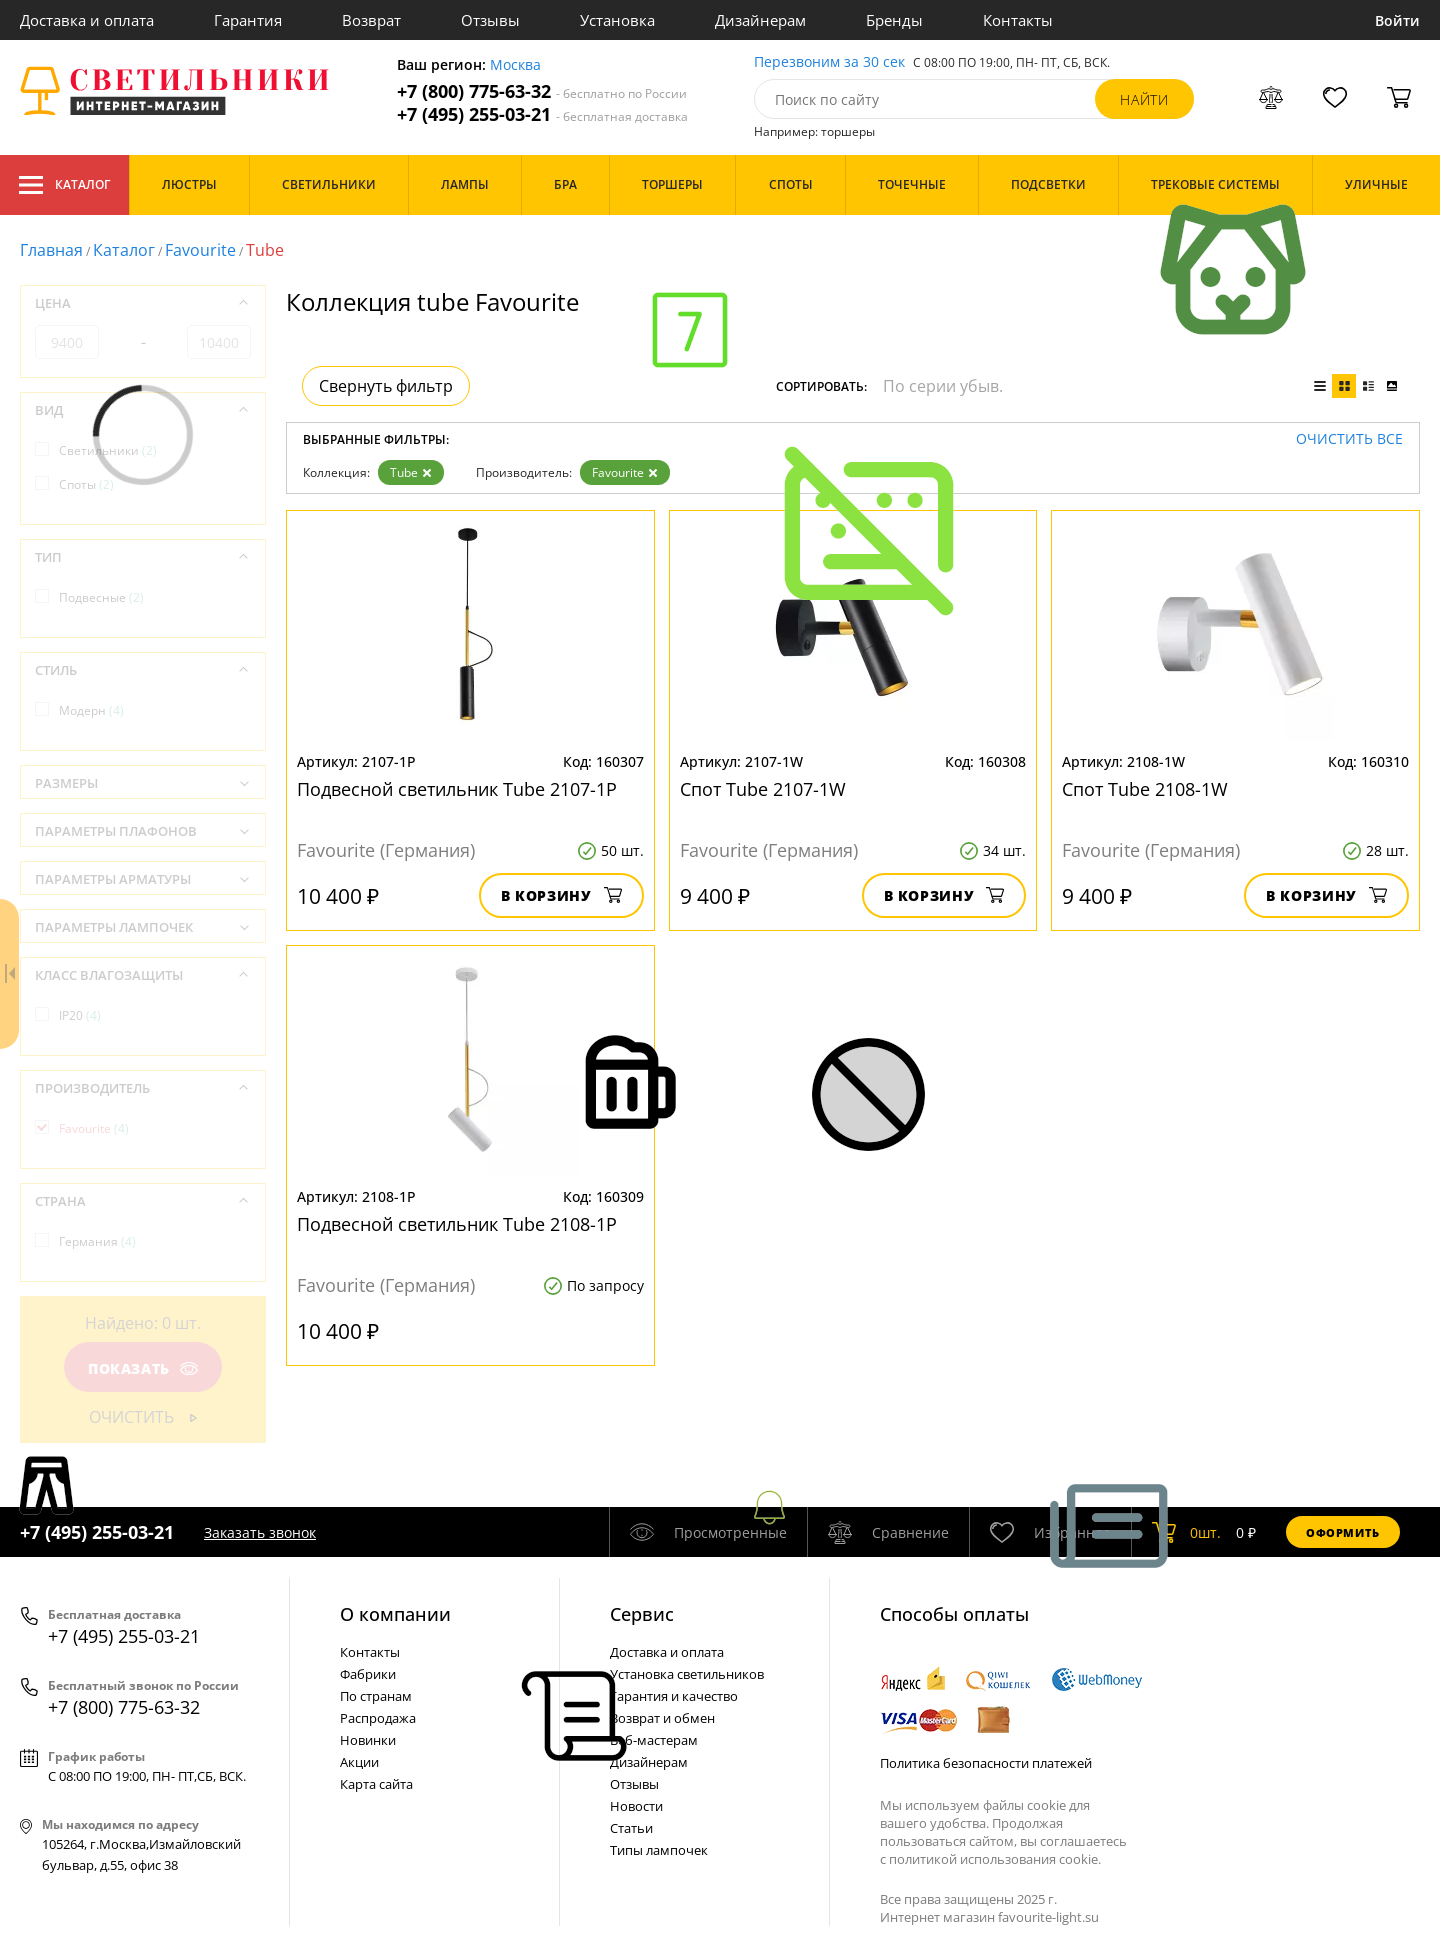 The image size is (1440, 1947). I want to click on access pet-related features or settings, so click(1233, 272).